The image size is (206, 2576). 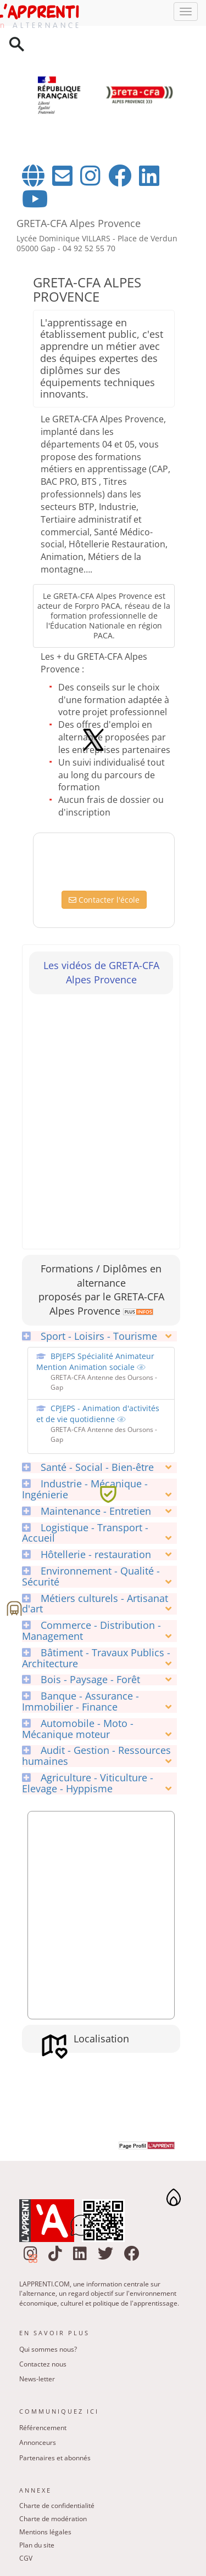 What do you see at coordinates (108, 1493) in the screenshot?
I see `indicates verified security or protection status` at bounding box center [108, 1493].